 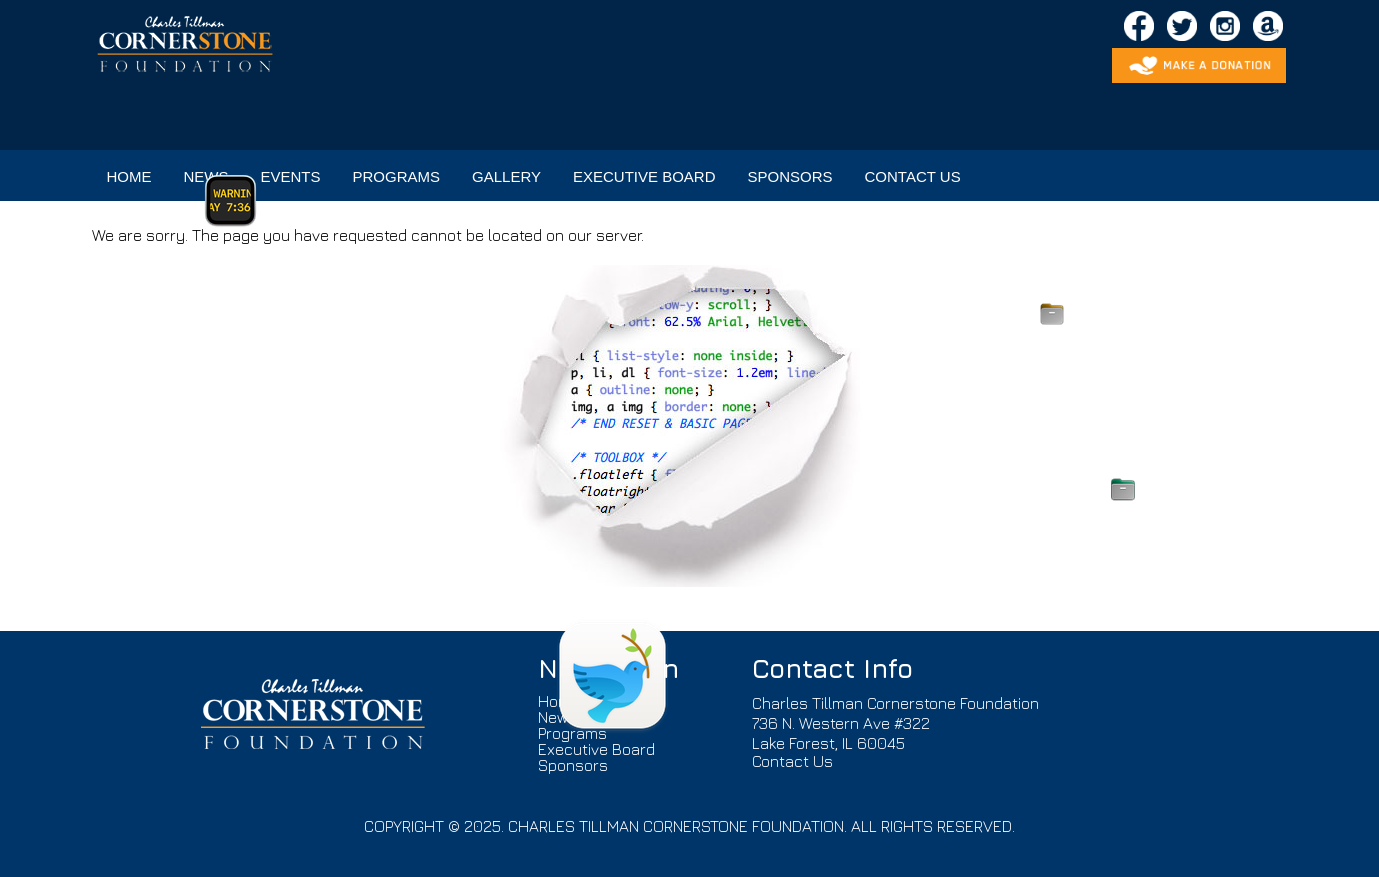 I want to click on open the file manager application, so click(x=1123, y=489).